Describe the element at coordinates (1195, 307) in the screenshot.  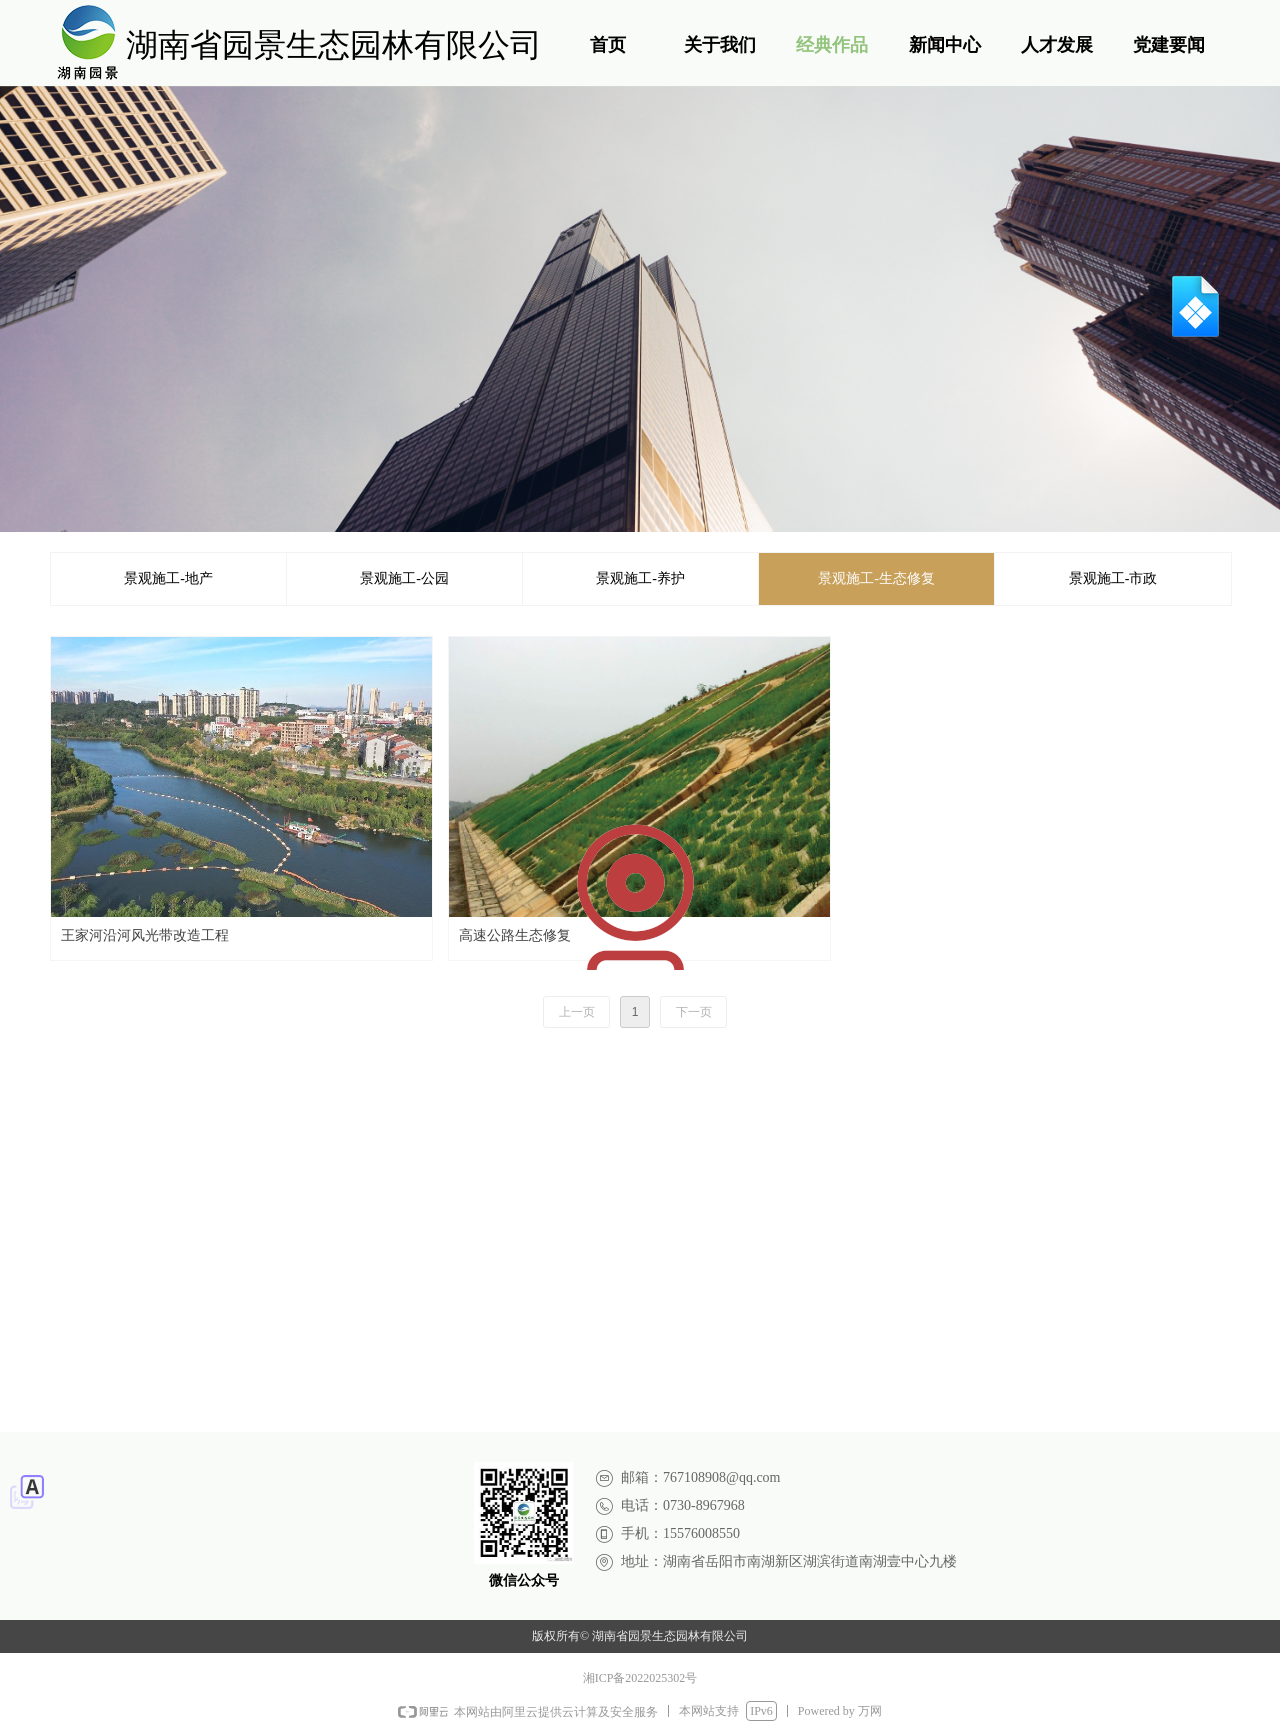
I see `windows control panel file running through wine compatibility layer` at that location.